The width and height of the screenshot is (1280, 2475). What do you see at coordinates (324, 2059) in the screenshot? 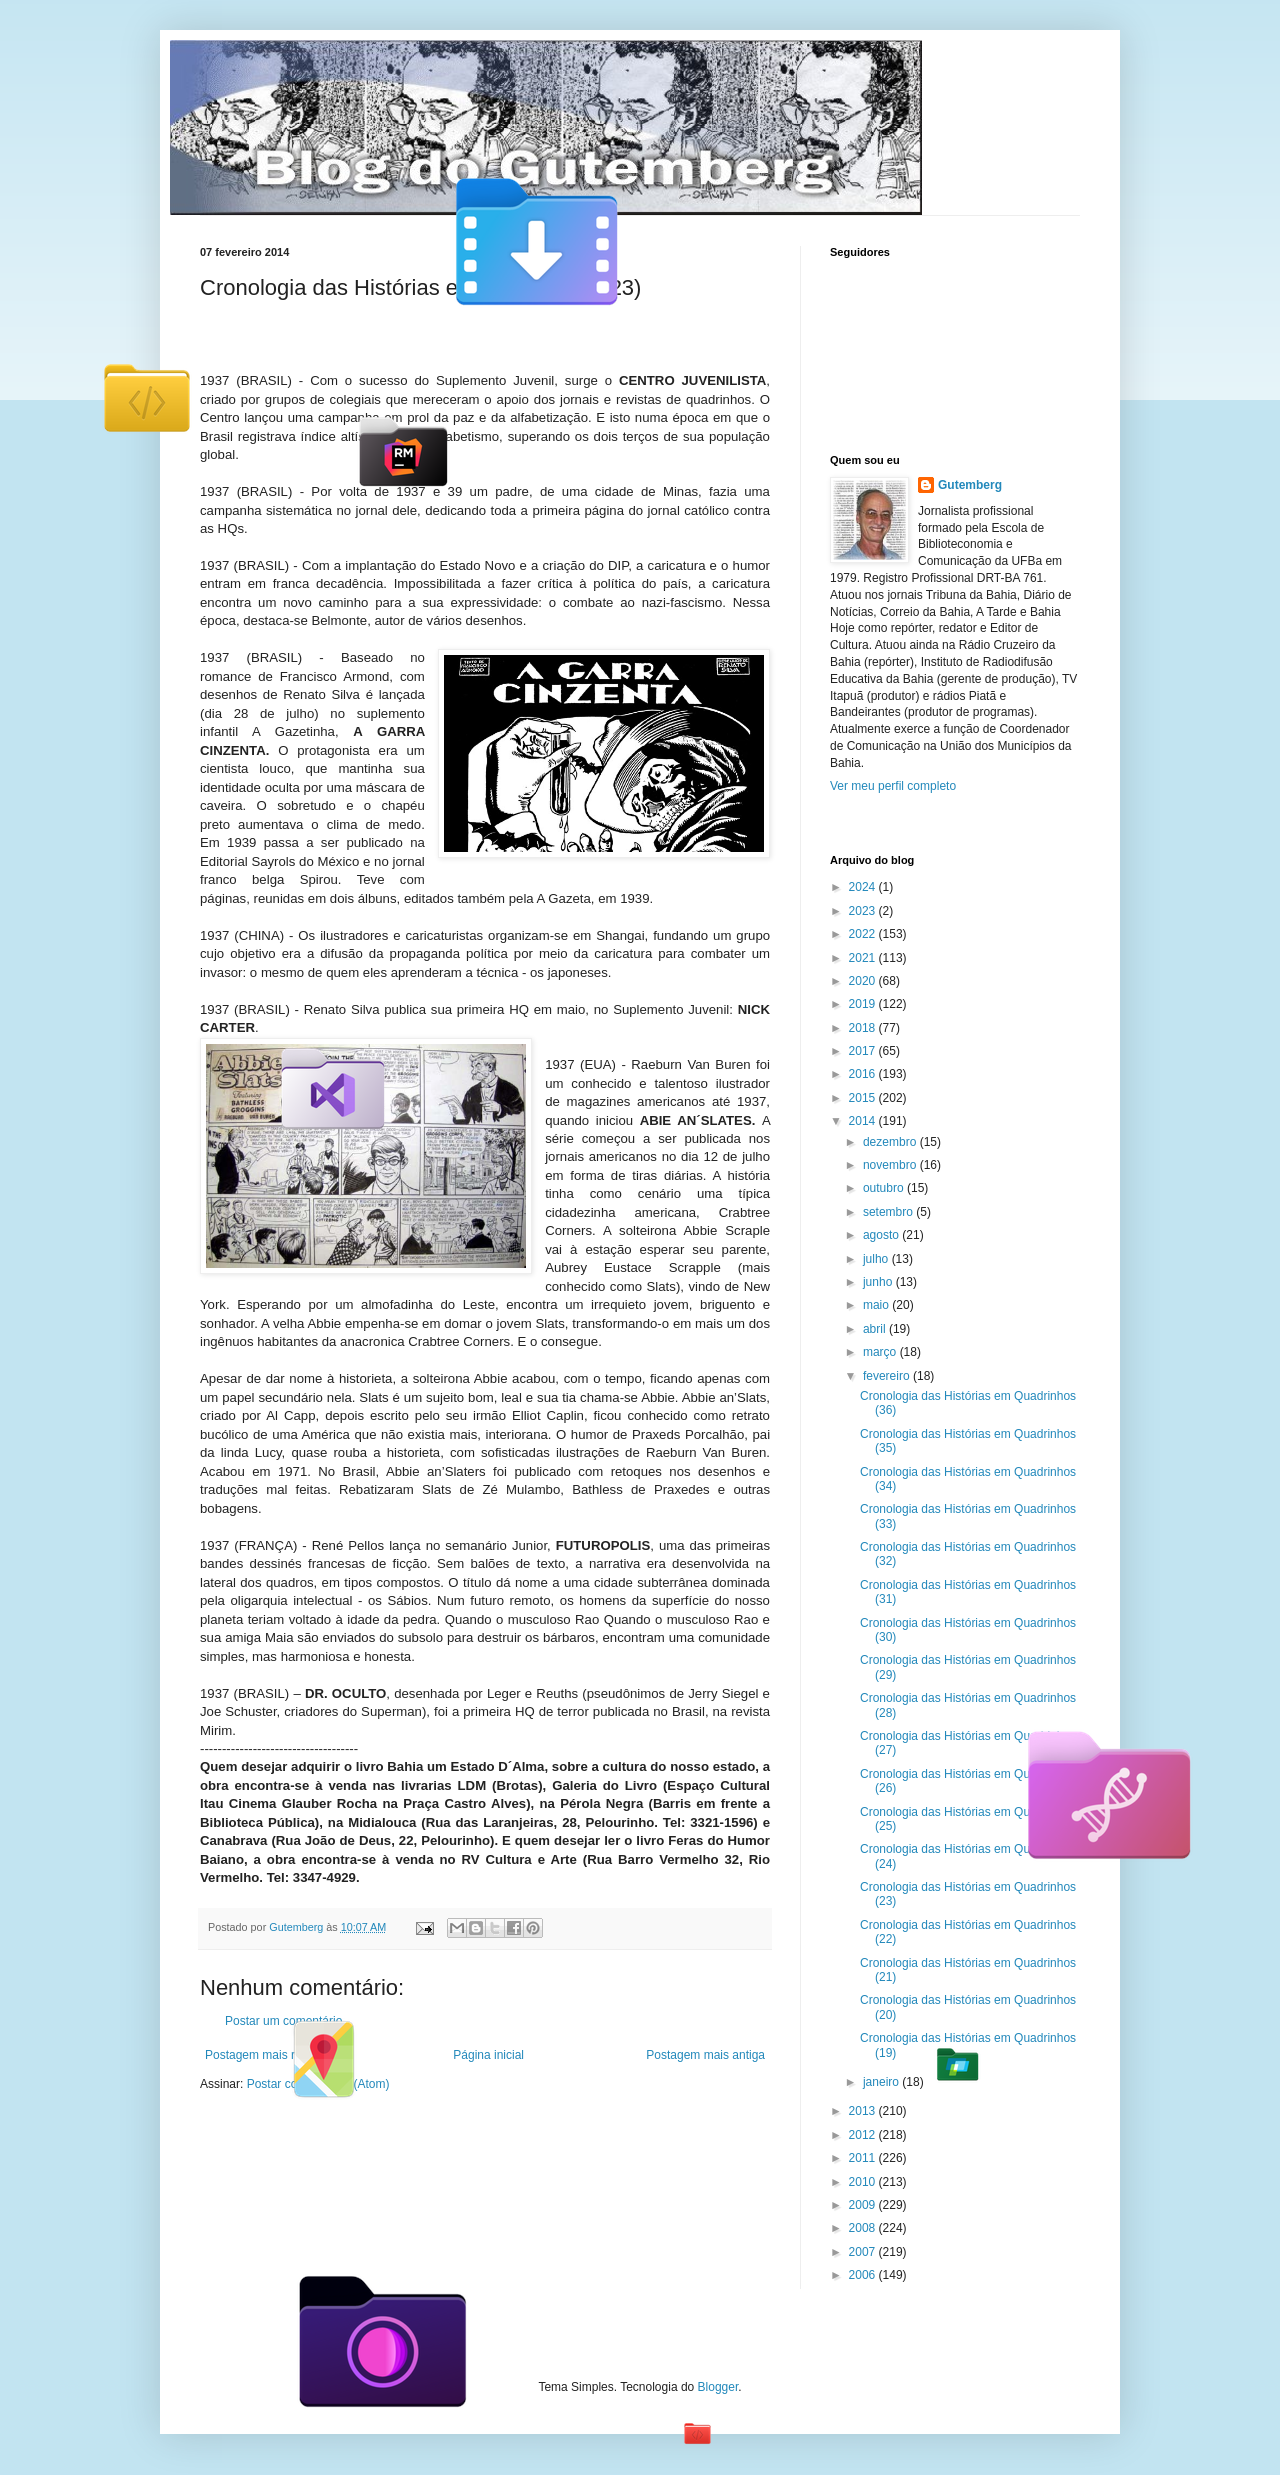
I see `open a GPX file containing GPS route data` at bounding box center [324, 2059].